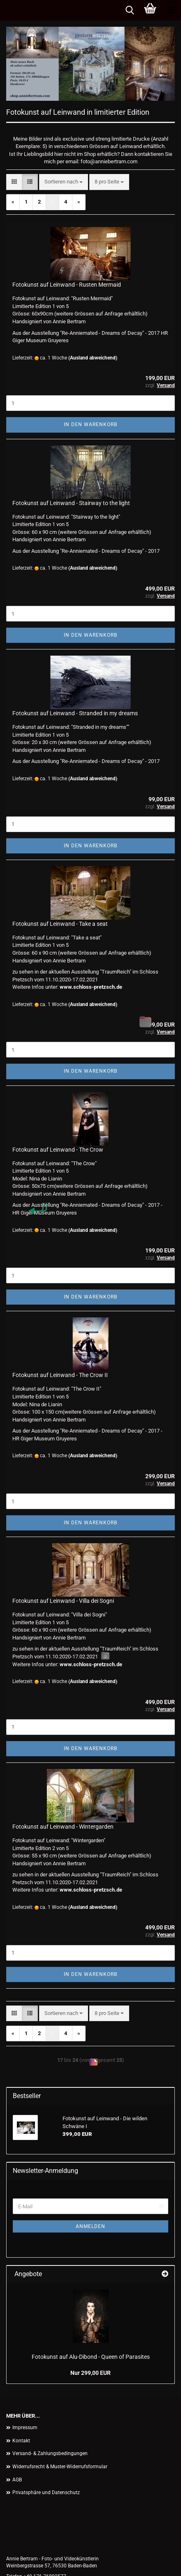 This screenshot has width=181, height=2576. I want to click on access your home folder, so click(105, 1656).